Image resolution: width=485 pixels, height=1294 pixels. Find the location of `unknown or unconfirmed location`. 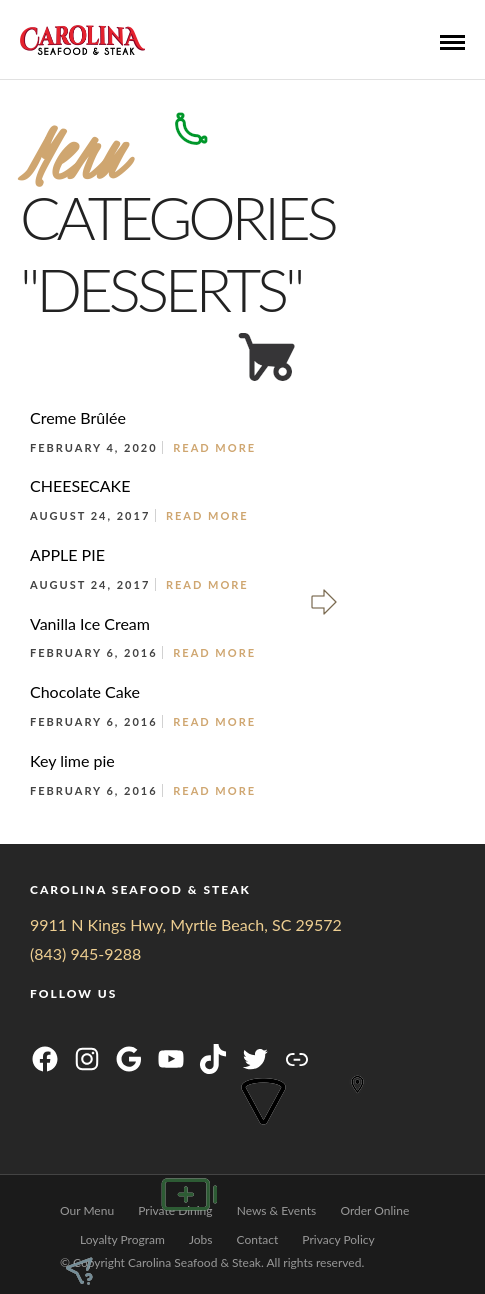

unknown or unconfirmed location is located at coordinates (79, 1270).